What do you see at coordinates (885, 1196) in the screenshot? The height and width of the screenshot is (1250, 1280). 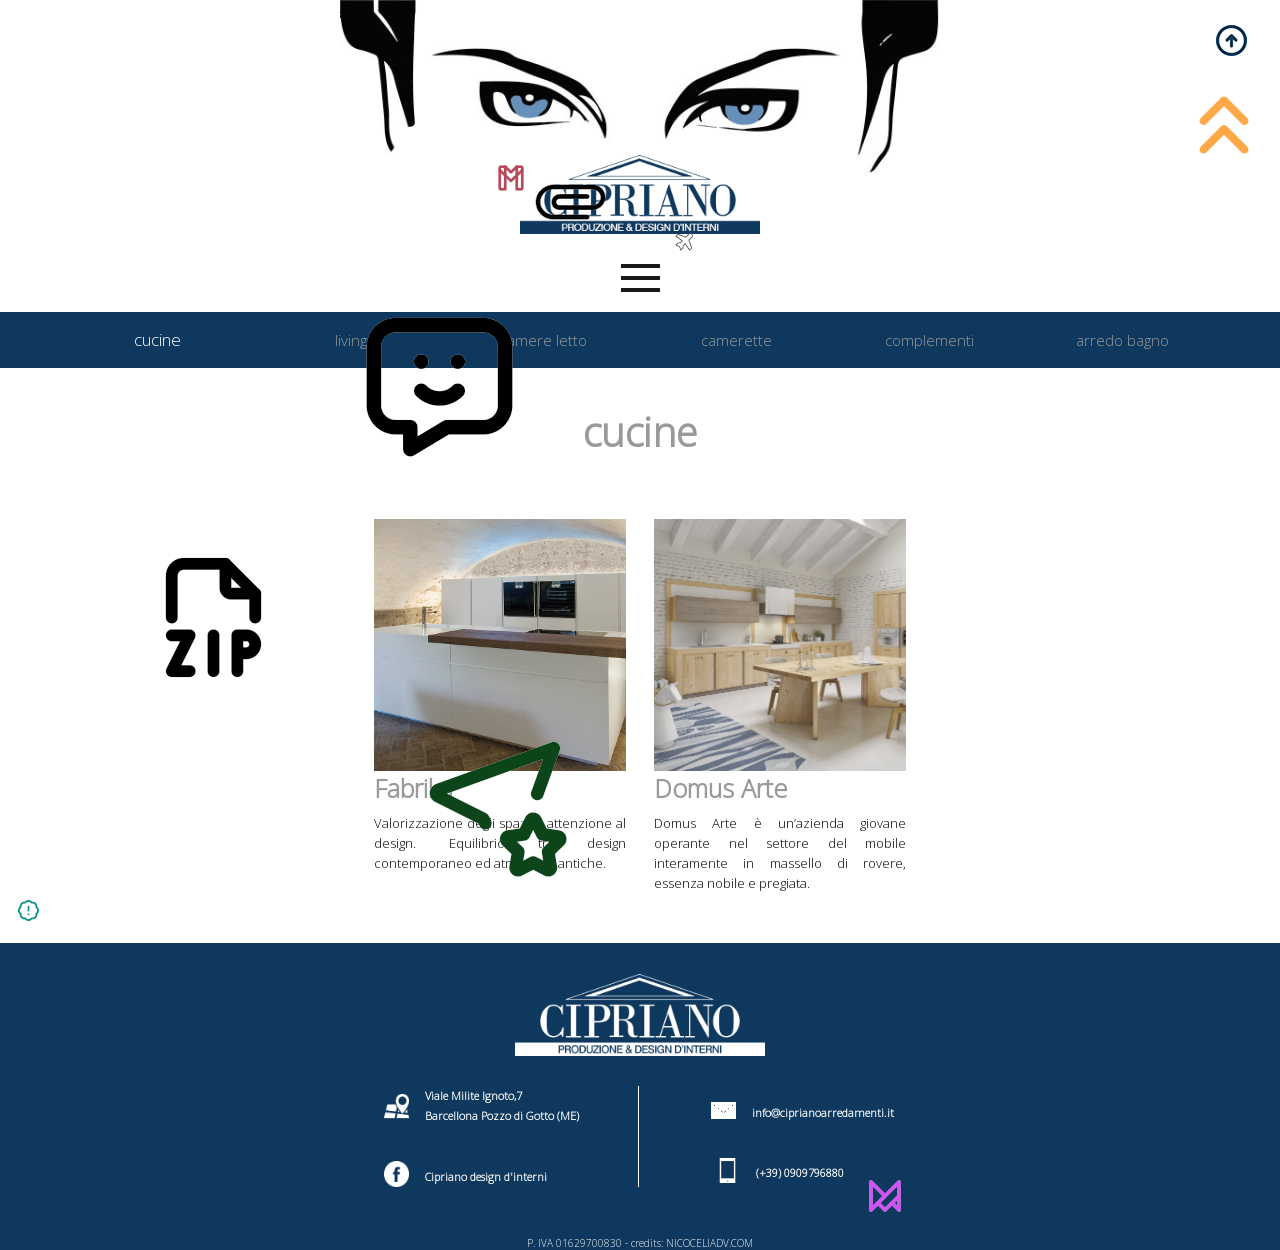 I see `framer motion library logo` at bounding box center [885, 1196].